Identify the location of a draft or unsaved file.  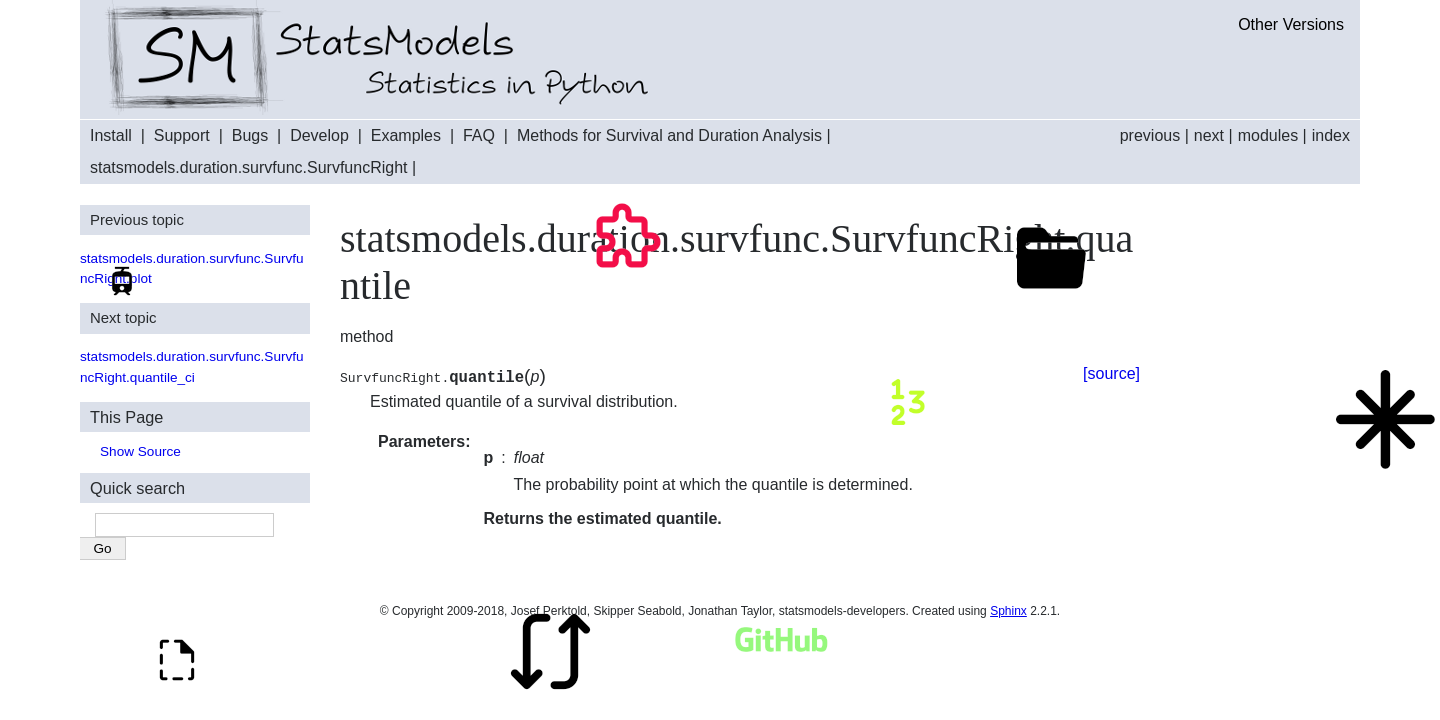
(177, 660).